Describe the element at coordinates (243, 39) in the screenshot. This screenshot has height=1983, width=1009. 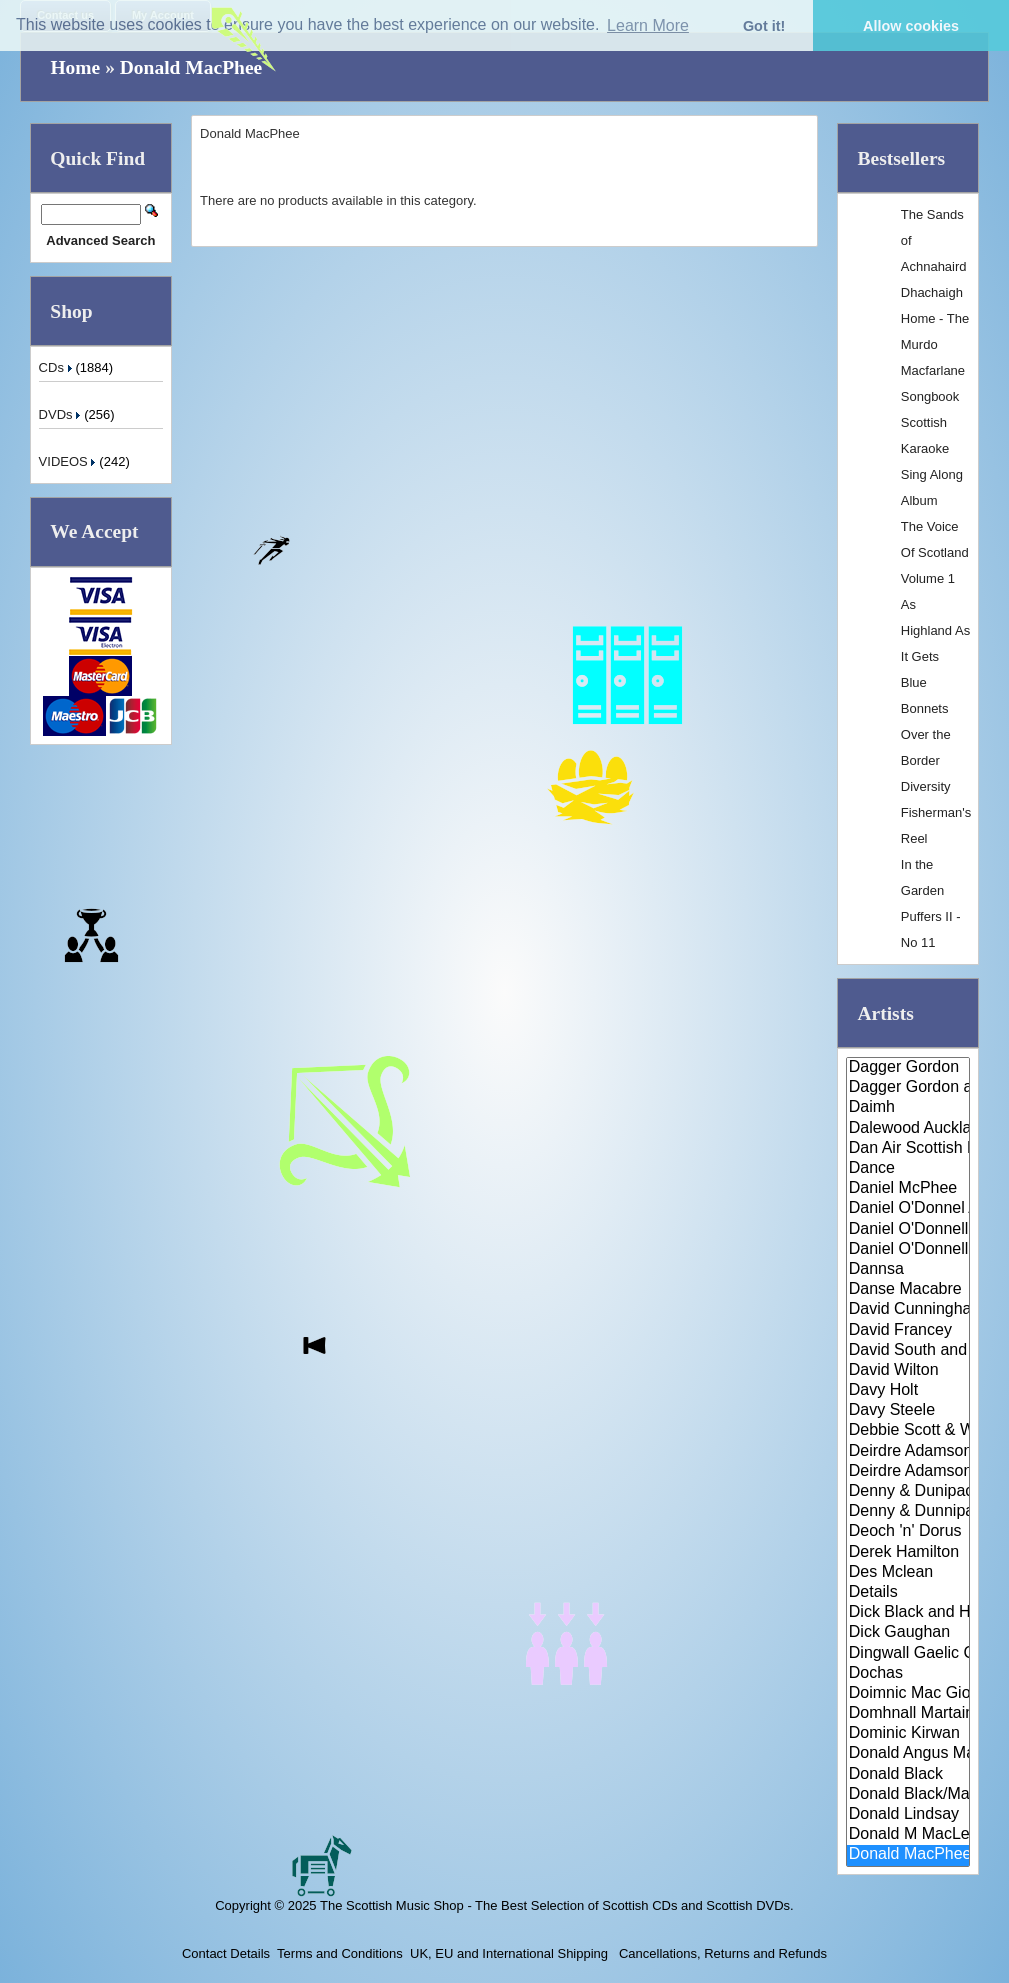
I see `activate drilling or boring tool` at that location.